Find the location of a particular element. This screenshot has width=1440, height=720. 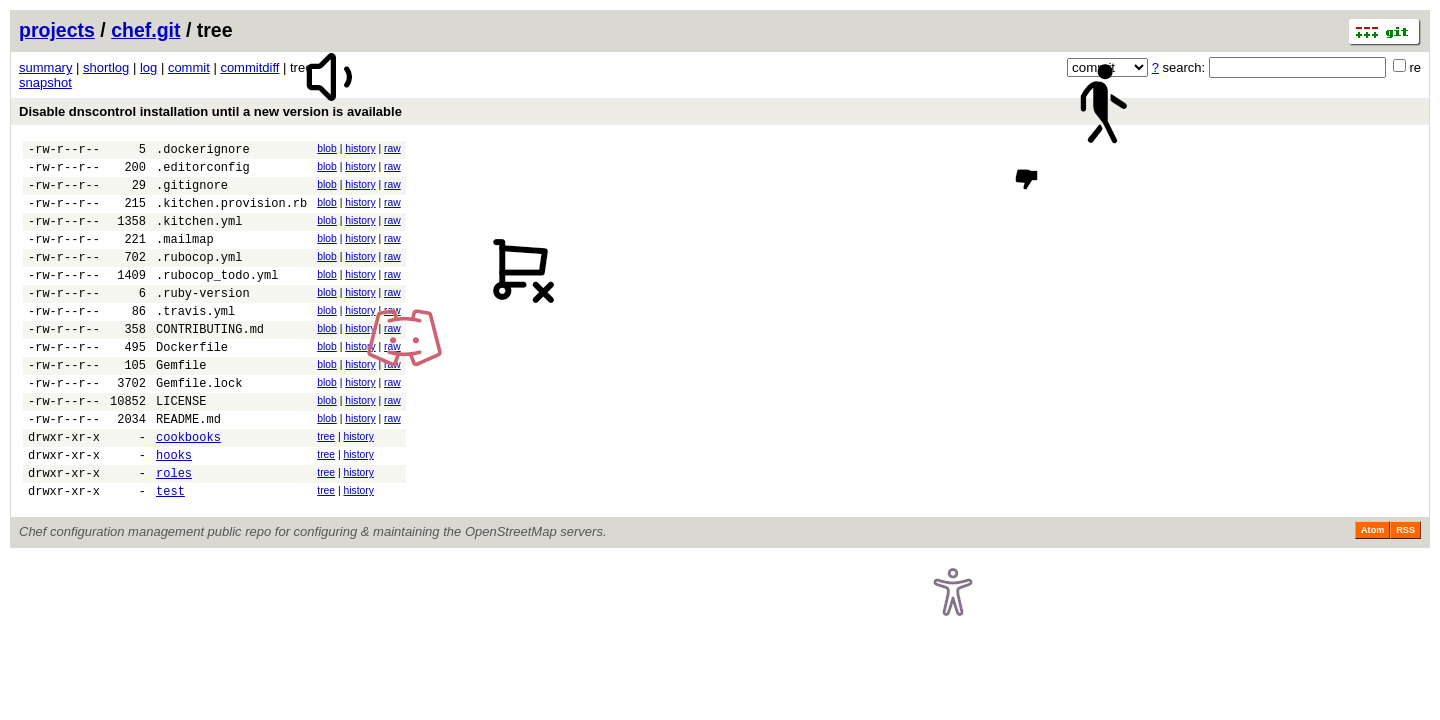

adjust audio volume to low level is located at coordinates (336, 77).